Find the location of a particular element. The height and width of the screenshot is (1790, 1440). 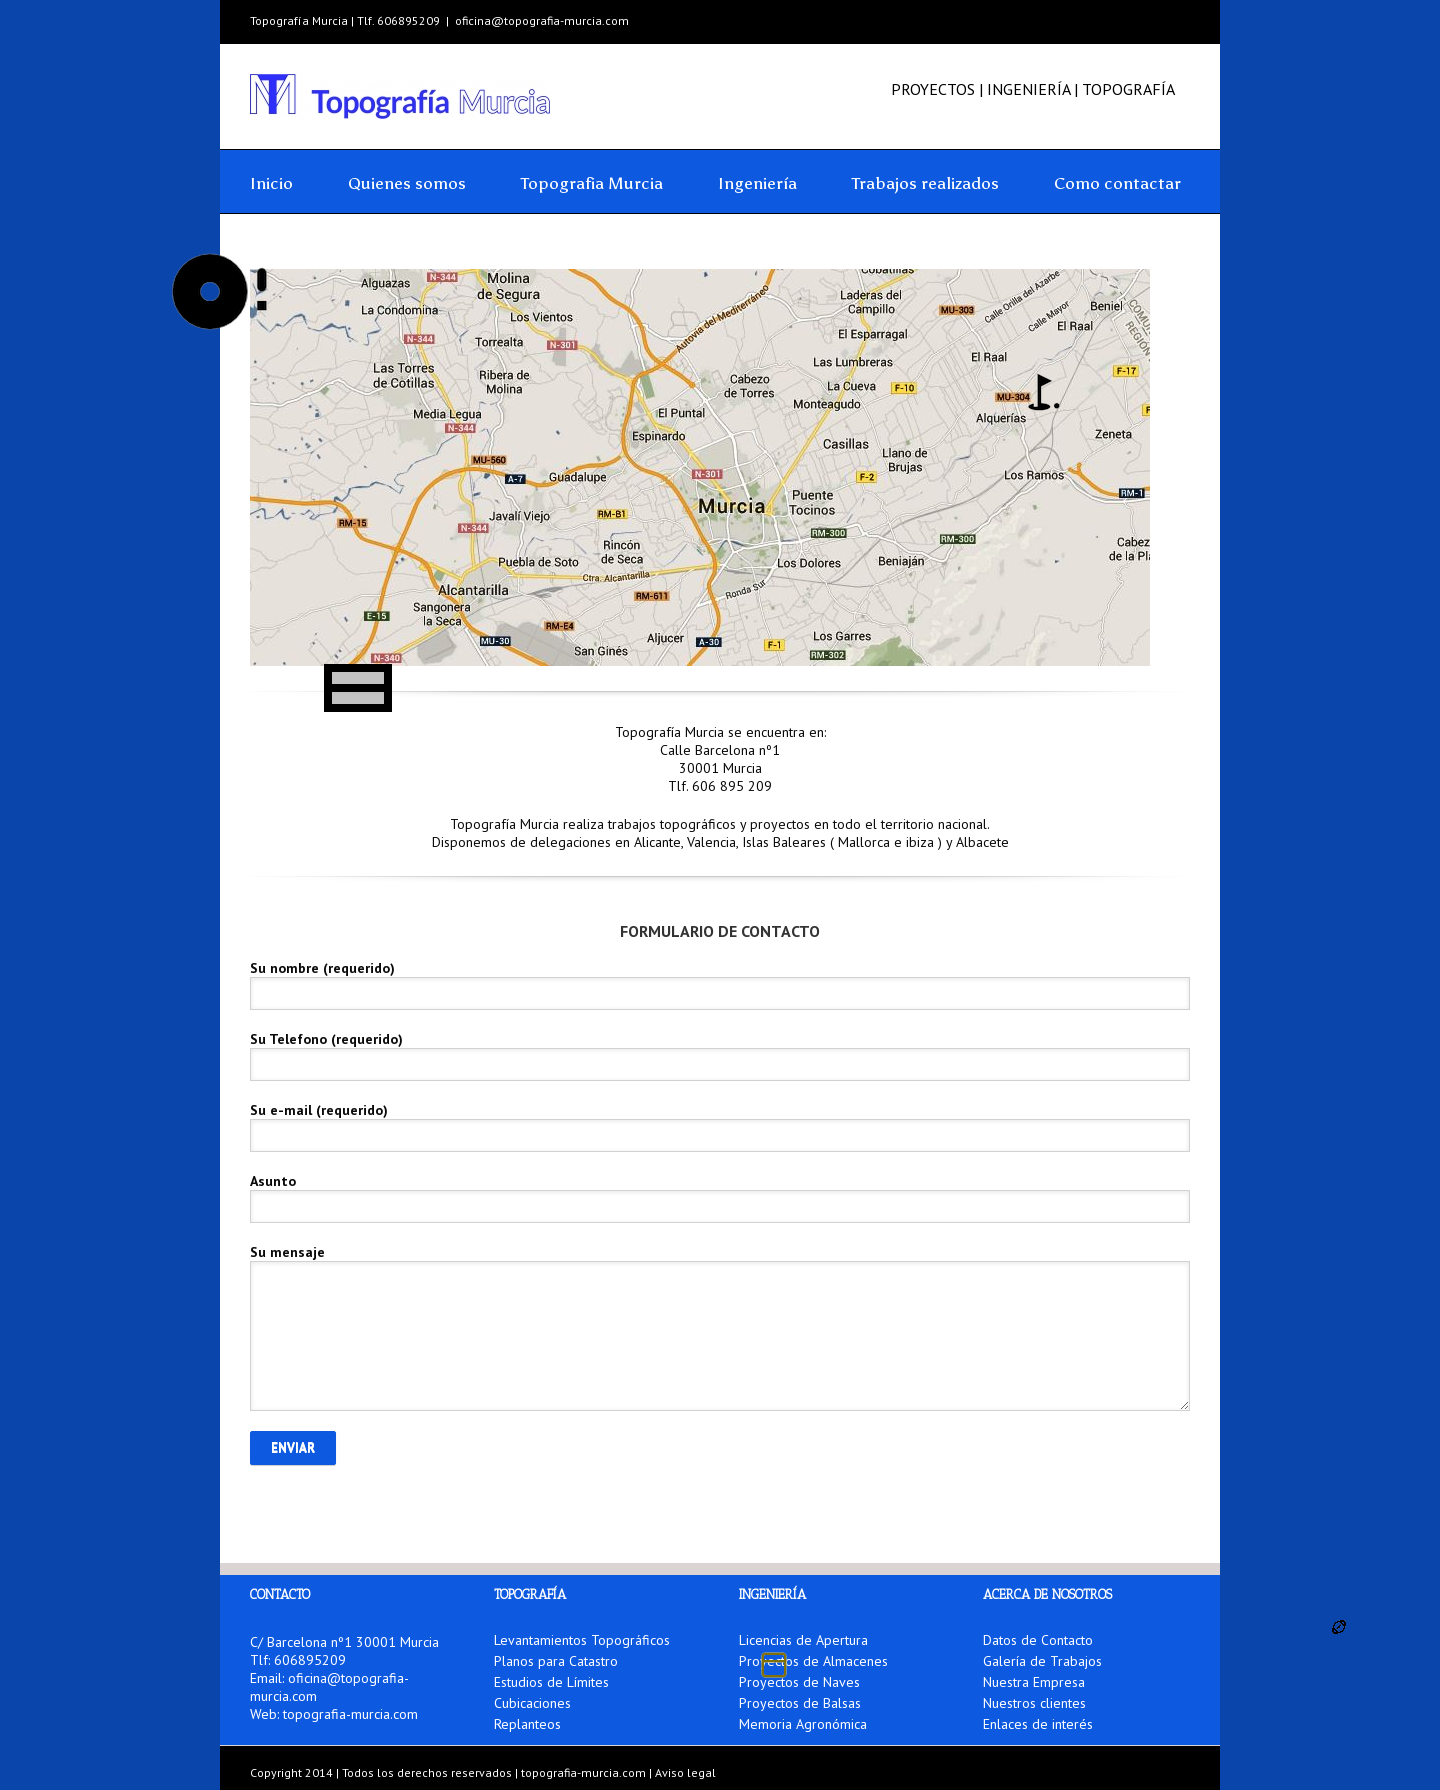

indicates storage disc is full is located at coordinates (219, 291).